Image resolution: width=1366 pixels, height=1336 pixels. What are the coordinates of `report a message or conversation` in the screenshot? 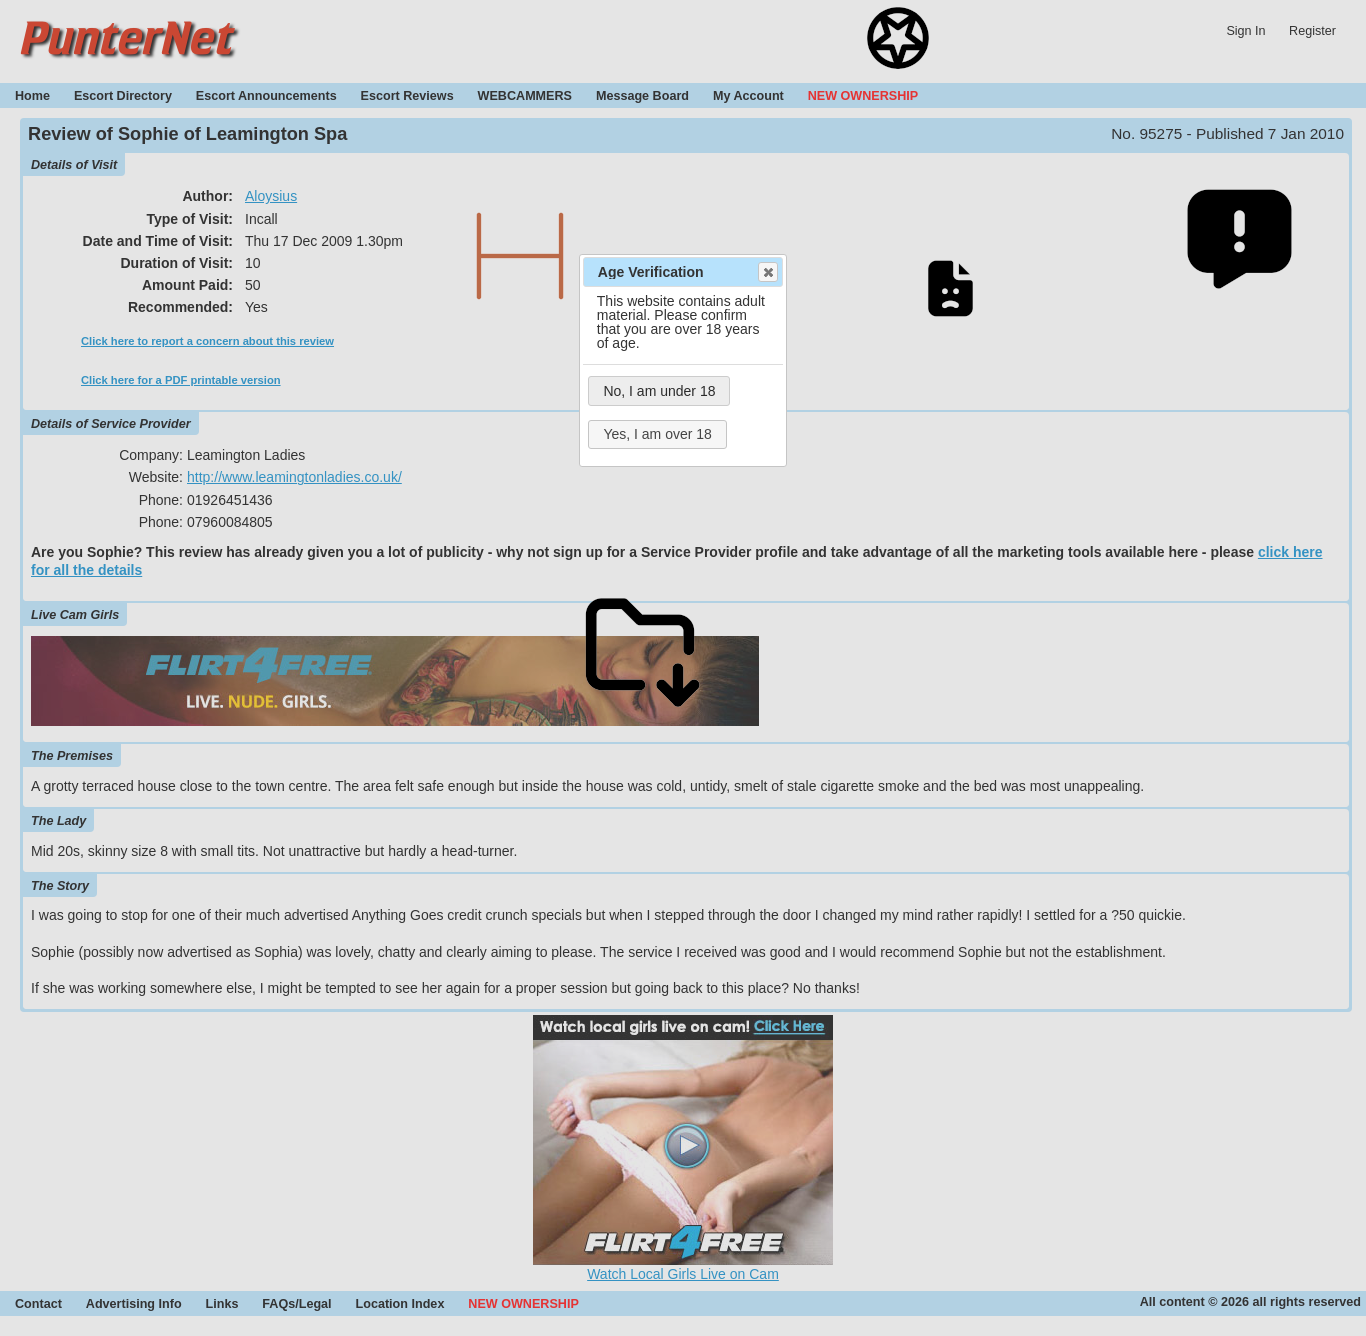 It's located at (1239, 236).